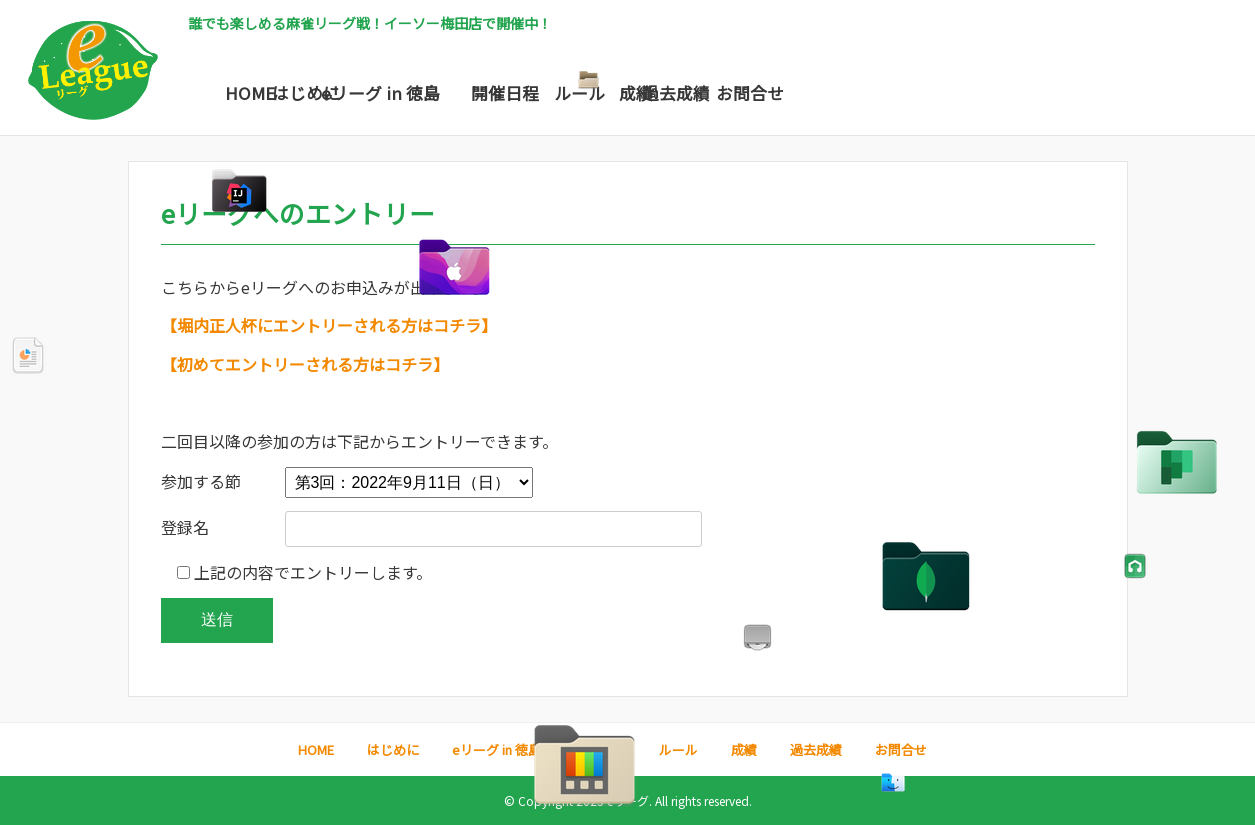 Image resolution: width=1255 pixels, height=825 pixels. Describe the element at coordinates (454, 269) in the screenshot. I see `open mac os monterey system folder` at that location.